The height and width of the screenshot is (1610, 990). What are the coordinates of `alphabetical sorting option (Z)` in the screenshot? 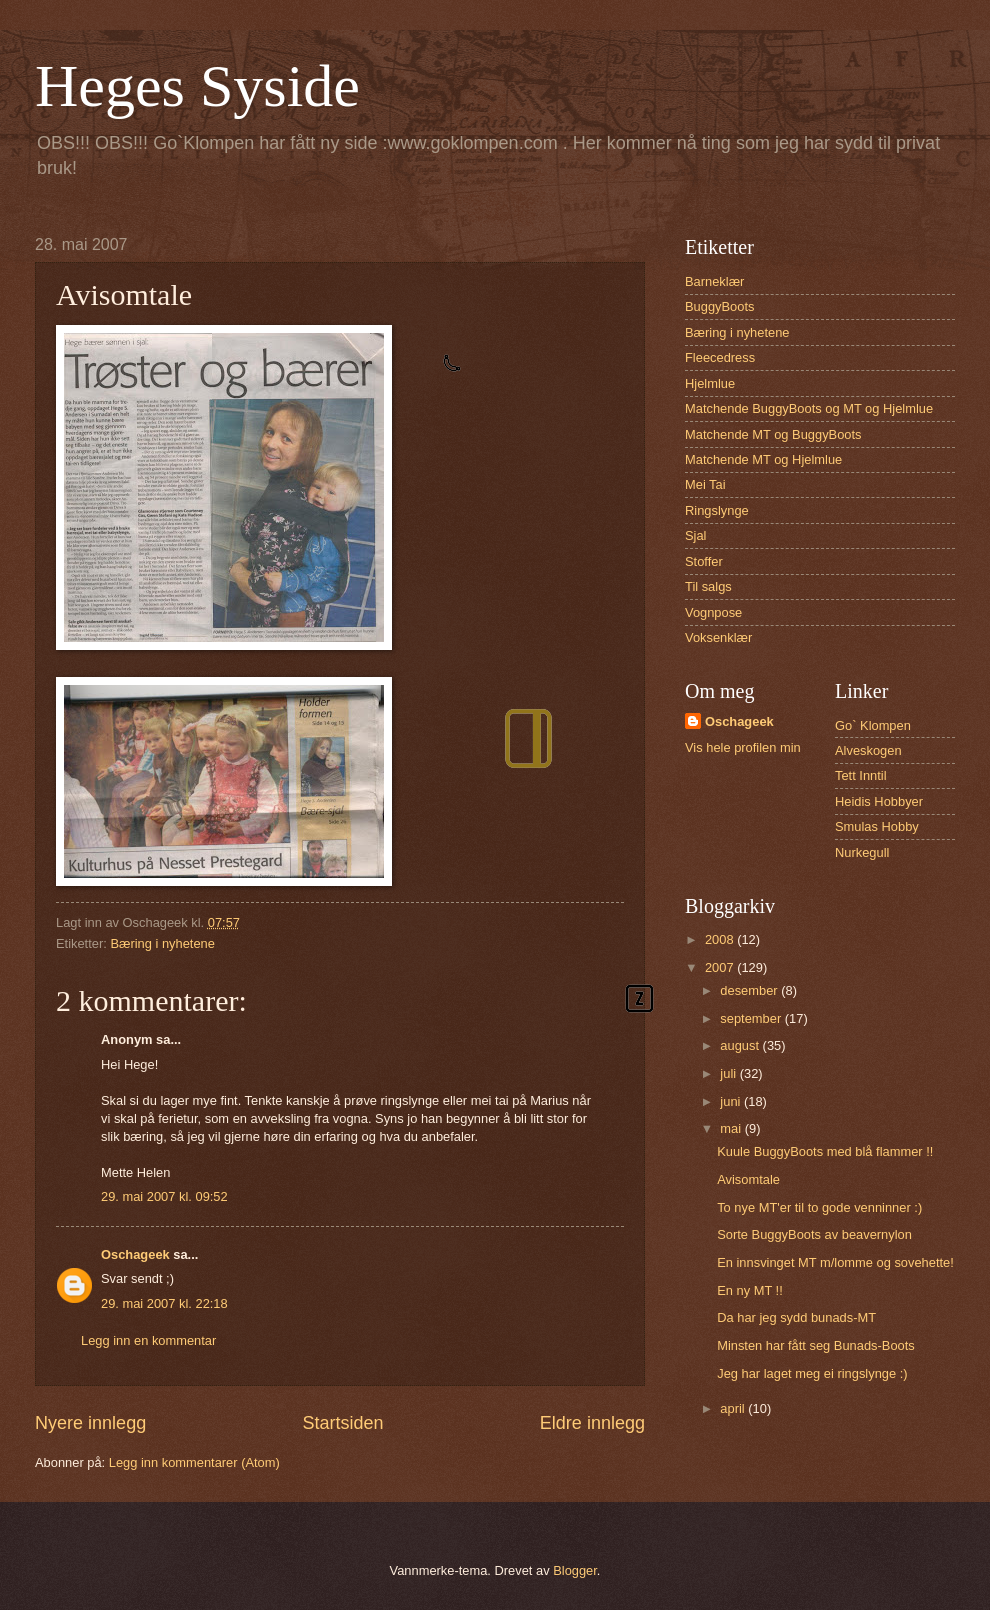 It's located at (639, 998).